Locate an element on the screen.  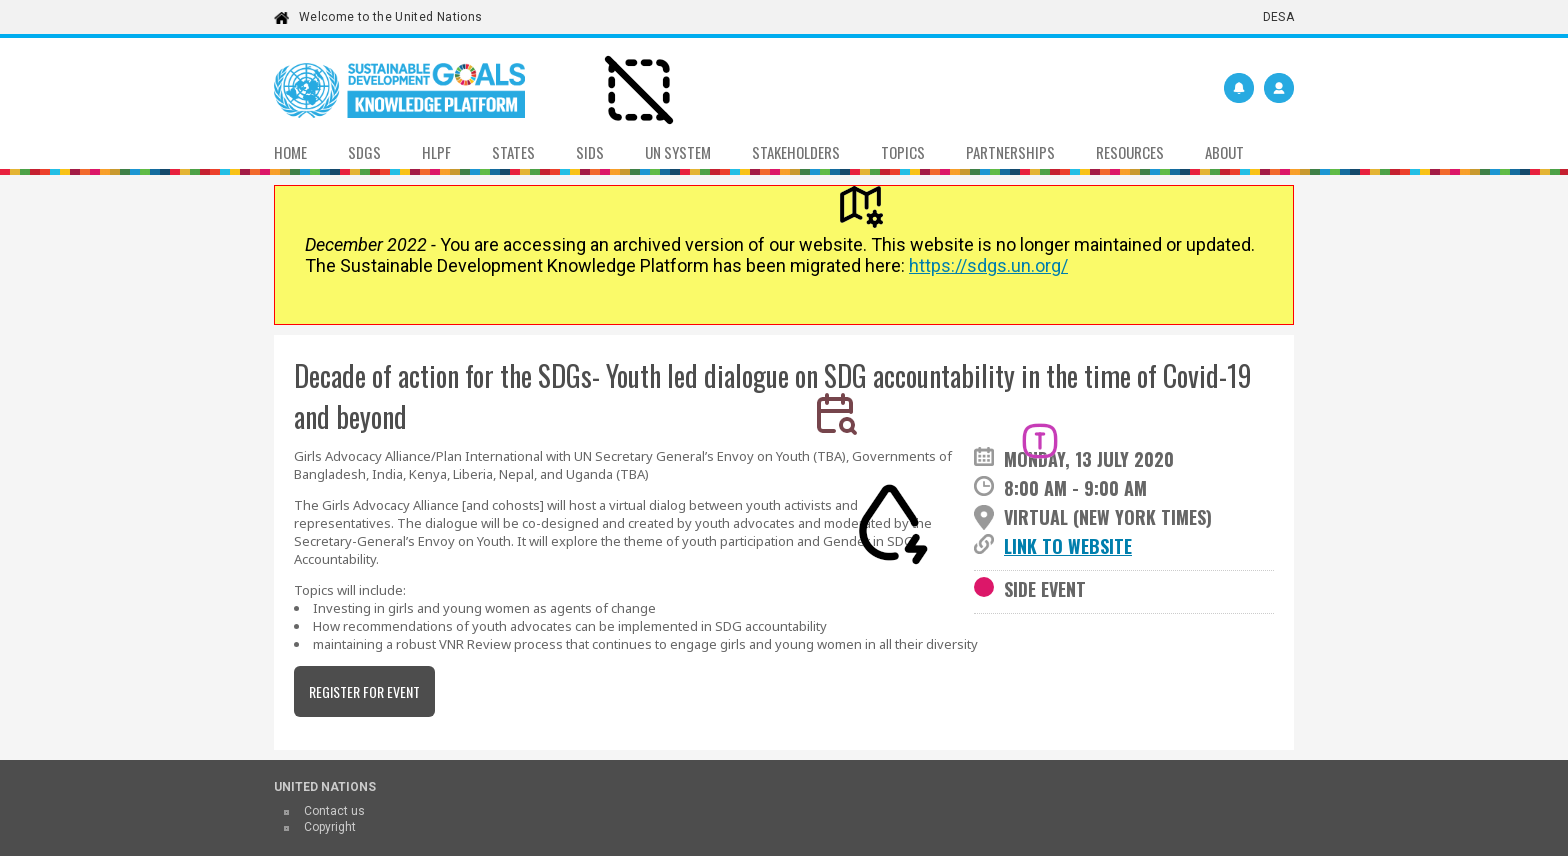
disable marquee selection tool is located at coordinates (639, 90).